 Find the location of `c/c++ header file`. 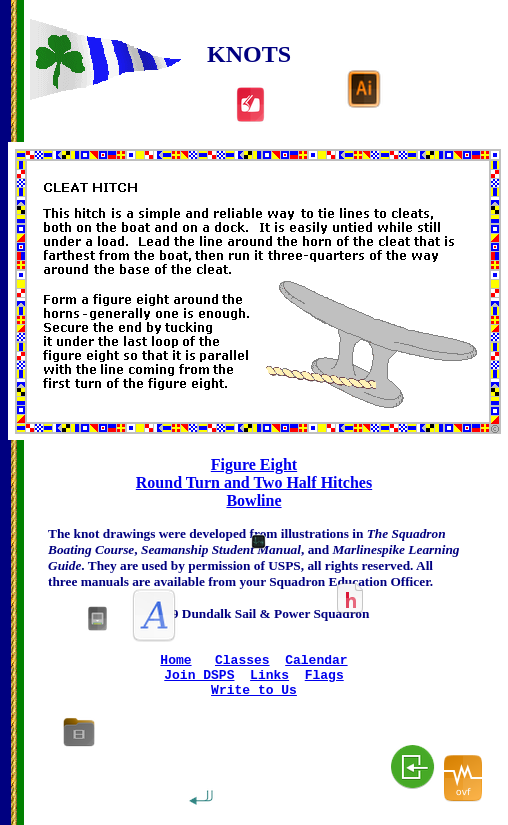

c/c++ header file is located at coordinates (350, 598).